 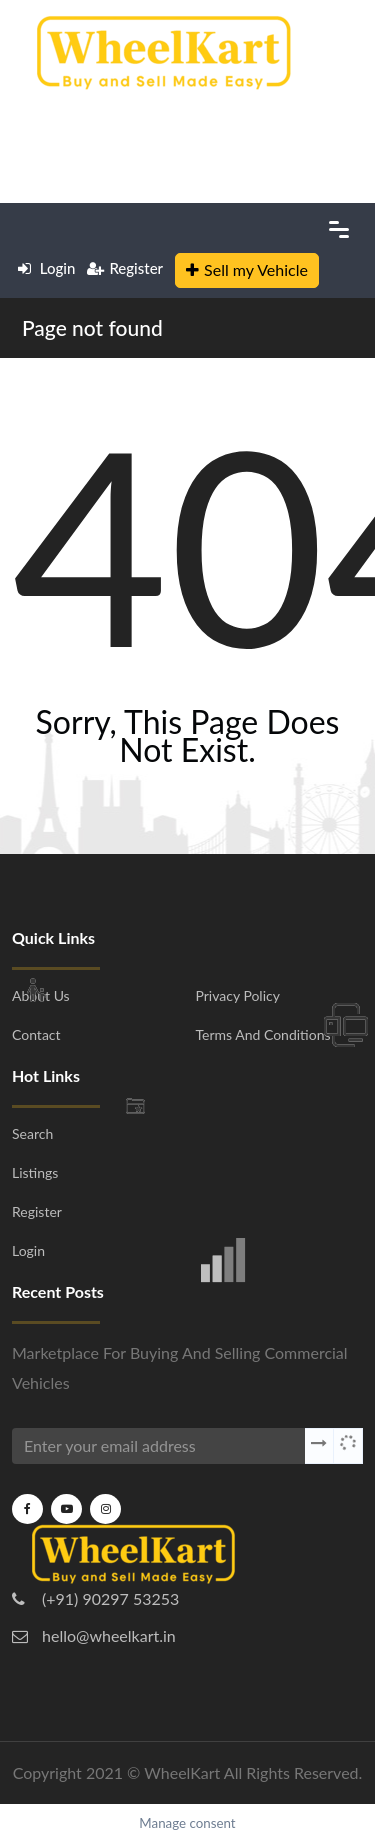 What do you see at coordinates (224, 1261) in the screenshot?
I see `indicates moderate cellular signal strength` at bounding box center [224, 1261].